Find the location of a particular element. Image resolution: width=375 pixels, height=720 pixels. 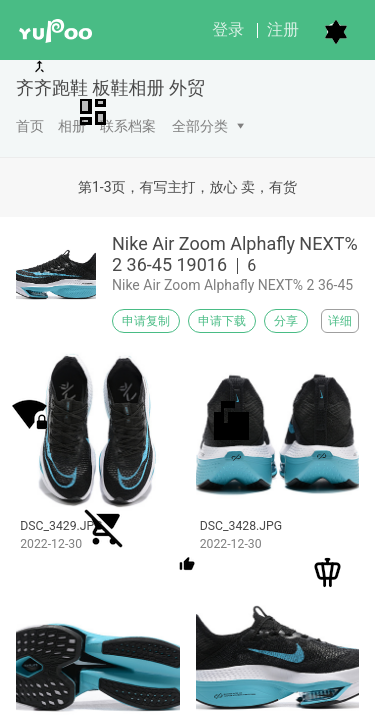

connected to a password-protected wifi network is located at coordinates (29, 414).